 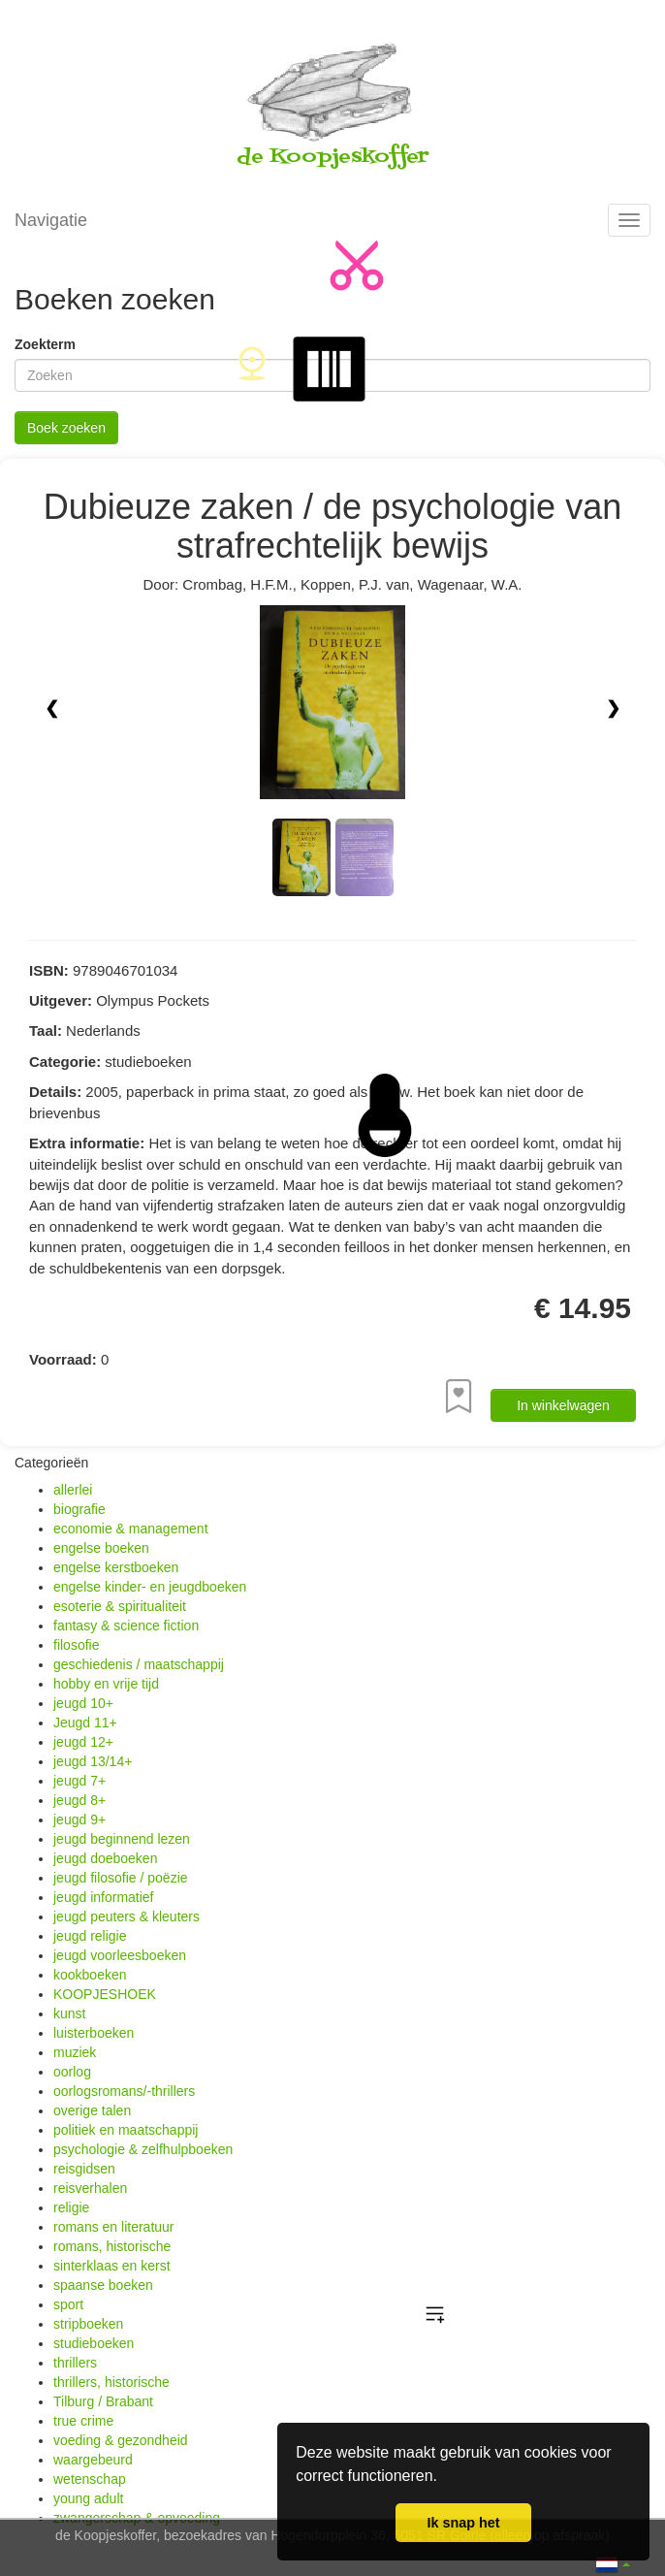 I want to click on scan a barcode or QR code, so click(x=329, y=369).